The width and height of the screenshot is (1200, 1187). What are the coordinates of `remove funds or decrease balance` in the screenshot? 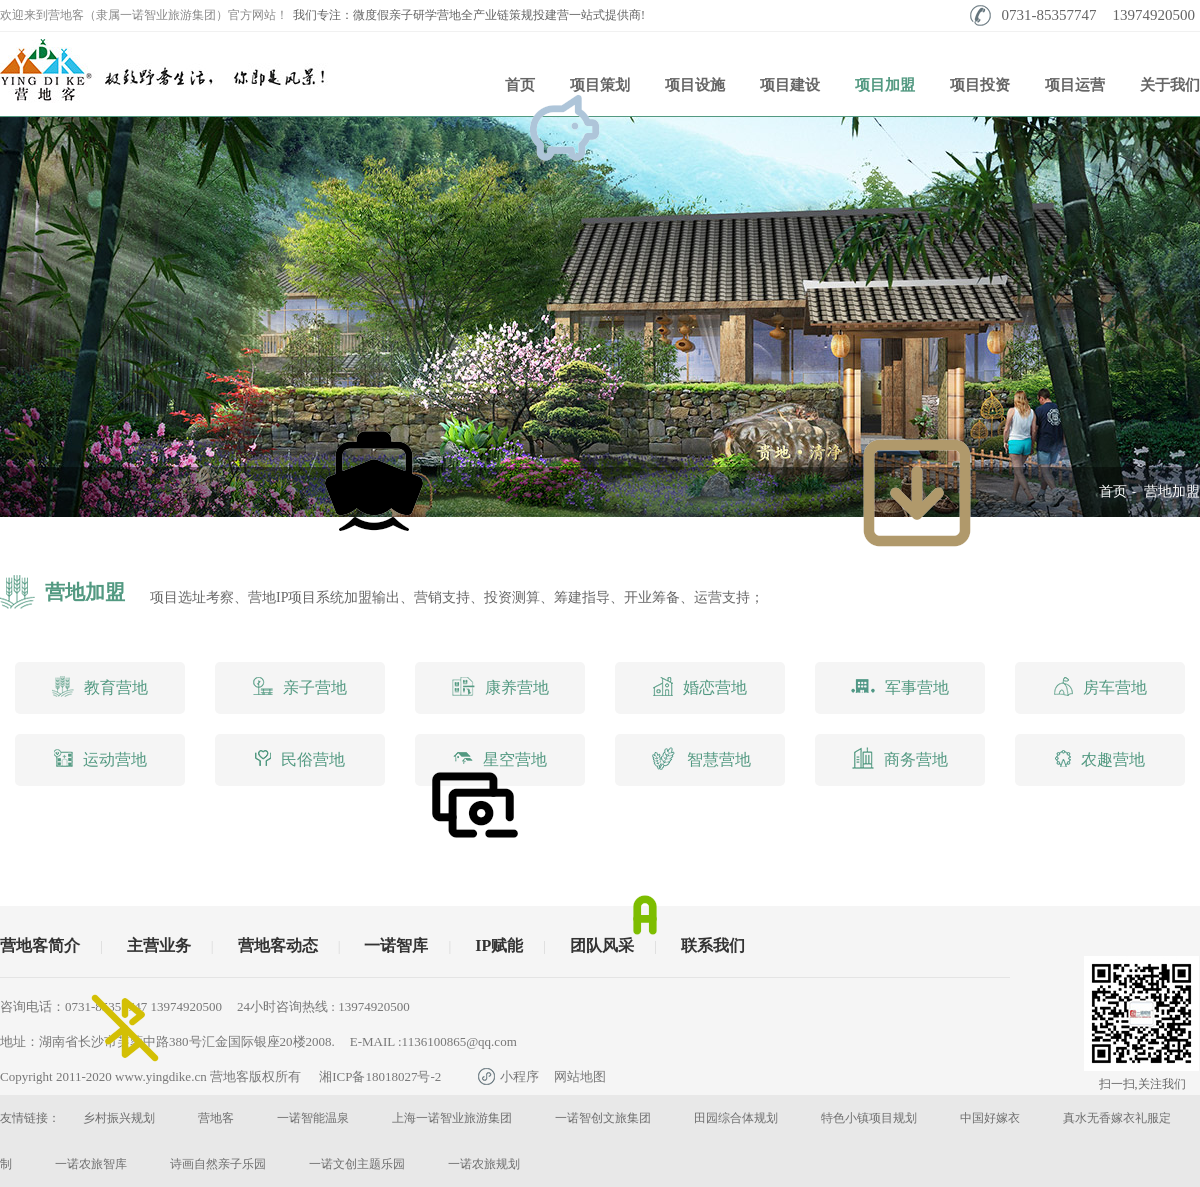 It's located at (473, 805).